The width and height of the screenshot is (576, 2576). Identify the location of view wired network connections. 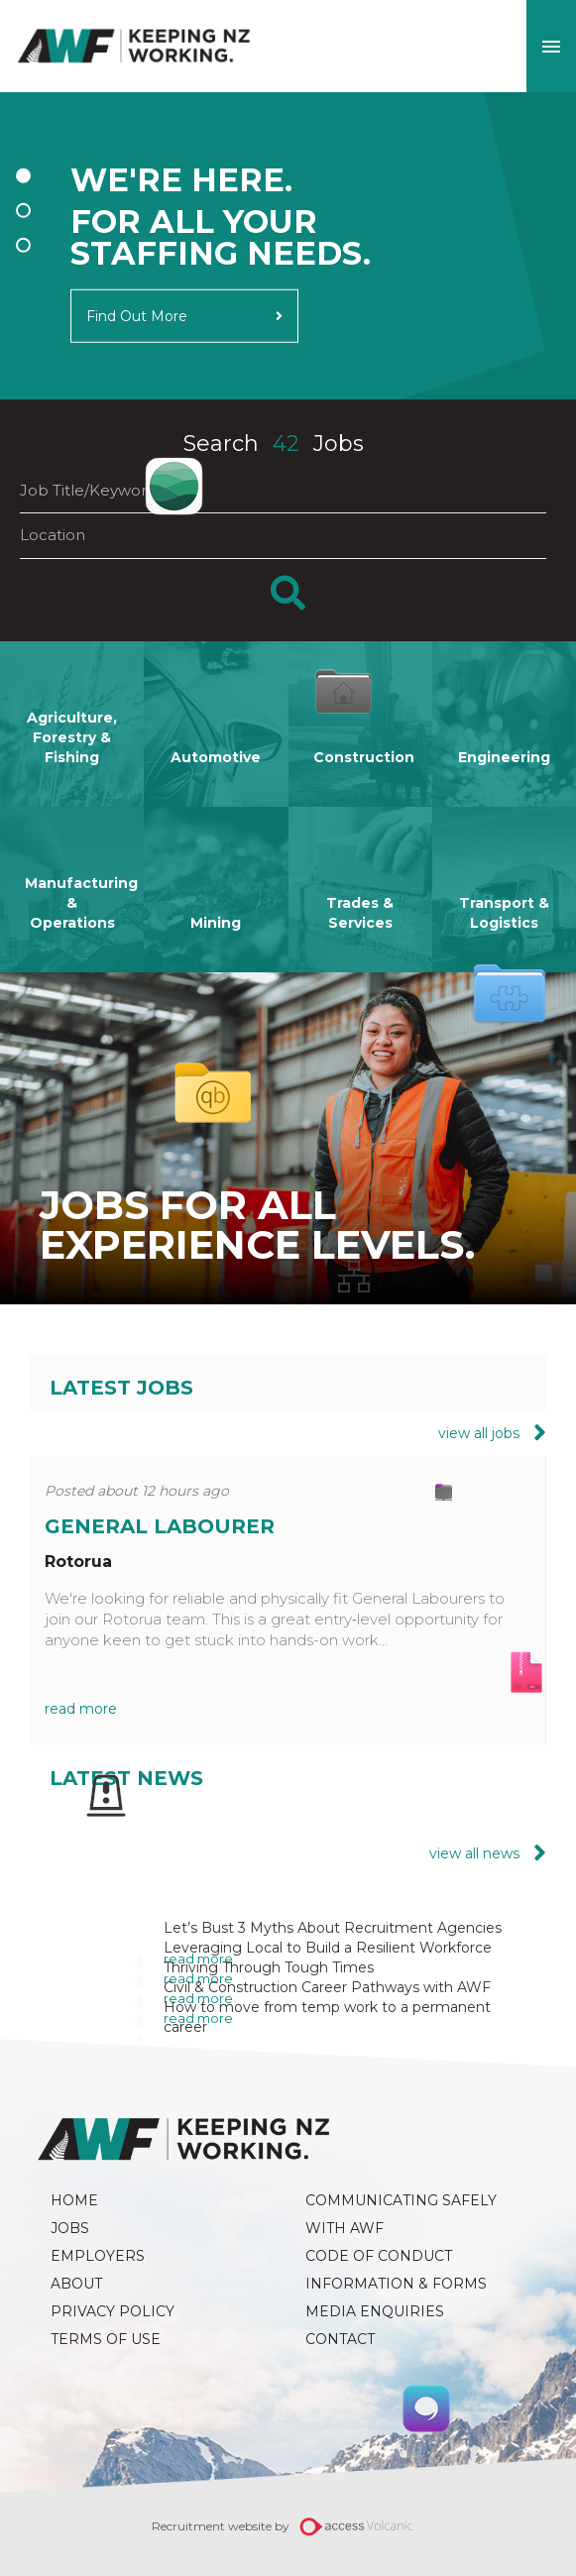
(354, 1277).